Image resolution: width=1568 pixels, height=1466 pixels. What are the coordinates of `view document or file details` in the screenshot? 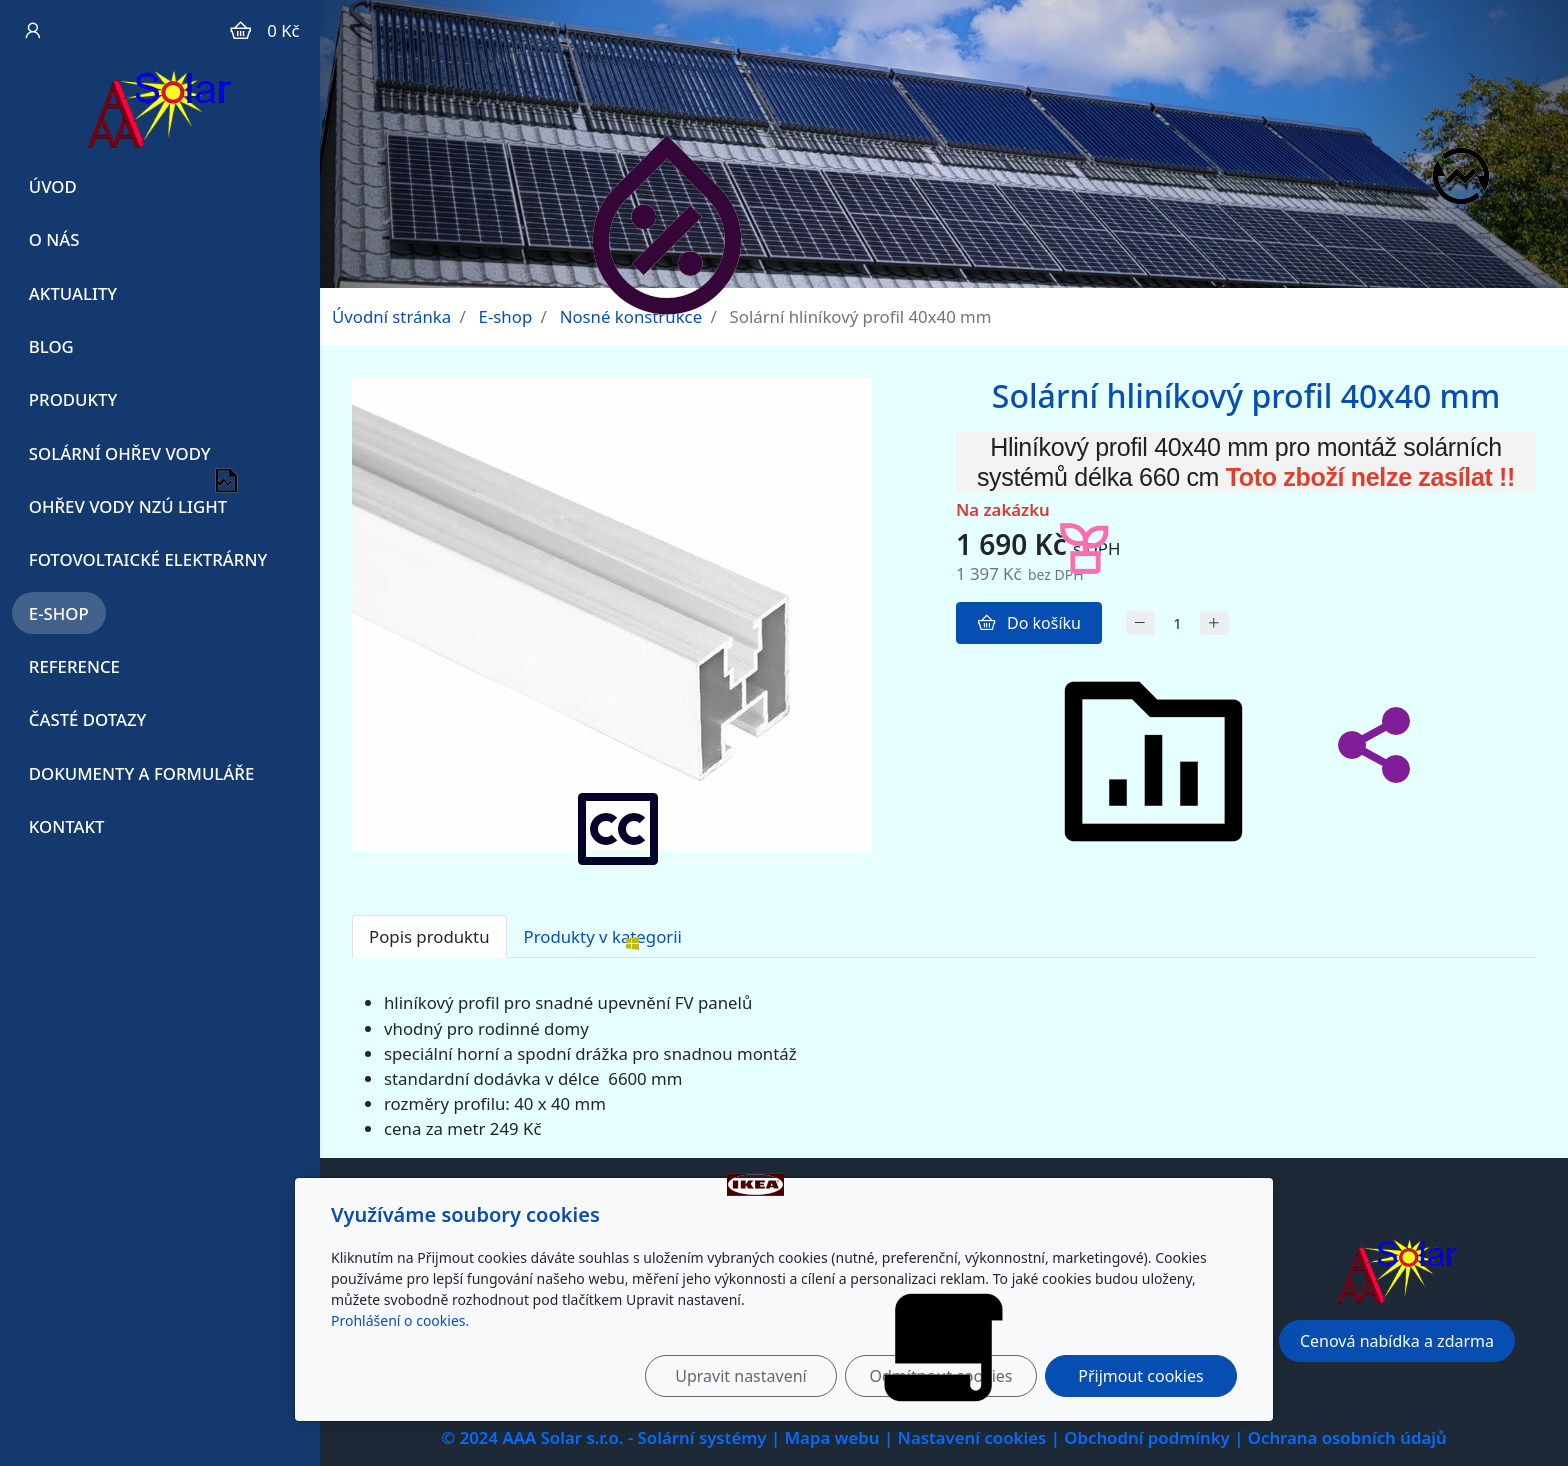 It's located at (943, 1347).